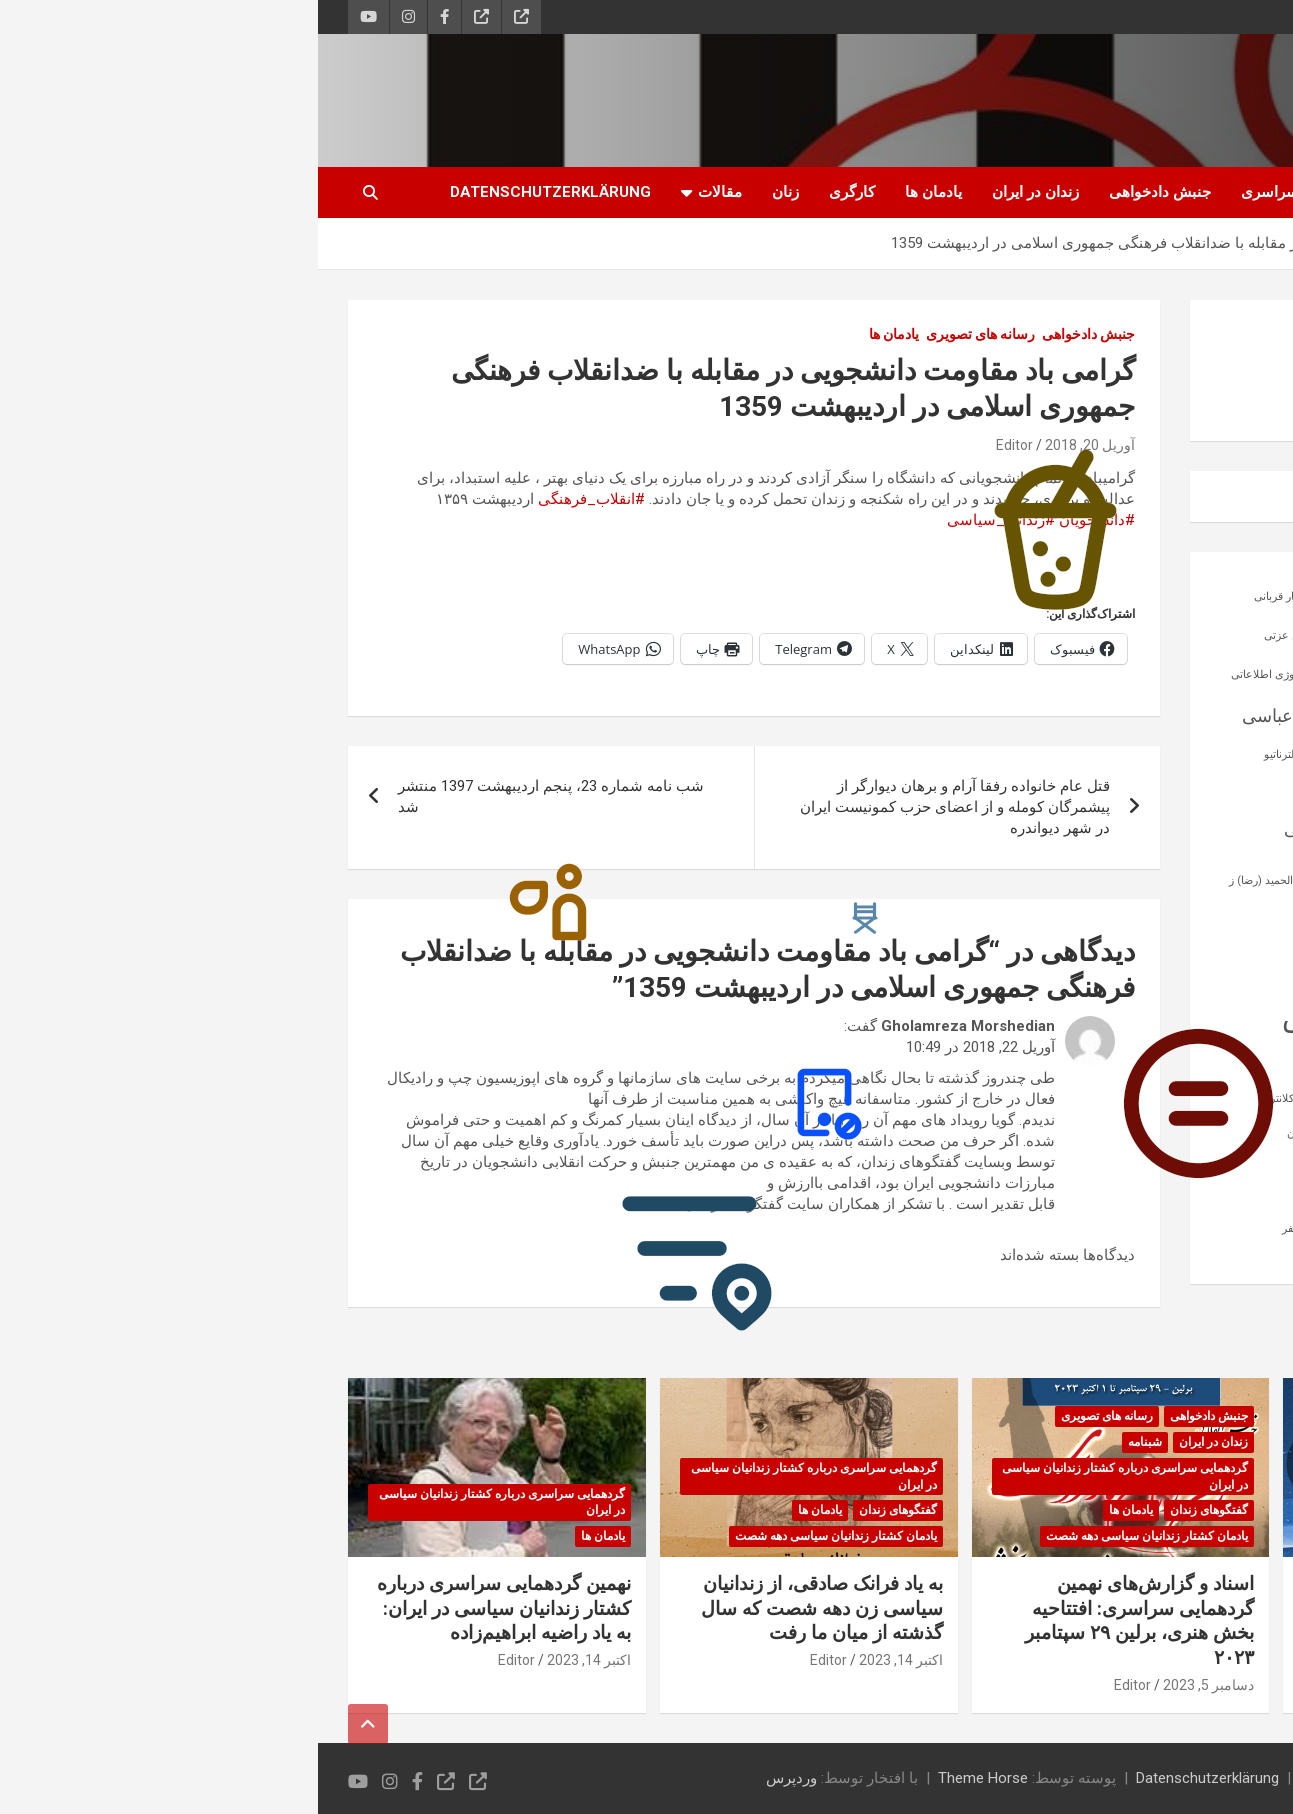  Describe the element at coordinates (689, 1248) in the screenshot. I see `filter results by location` at that location.